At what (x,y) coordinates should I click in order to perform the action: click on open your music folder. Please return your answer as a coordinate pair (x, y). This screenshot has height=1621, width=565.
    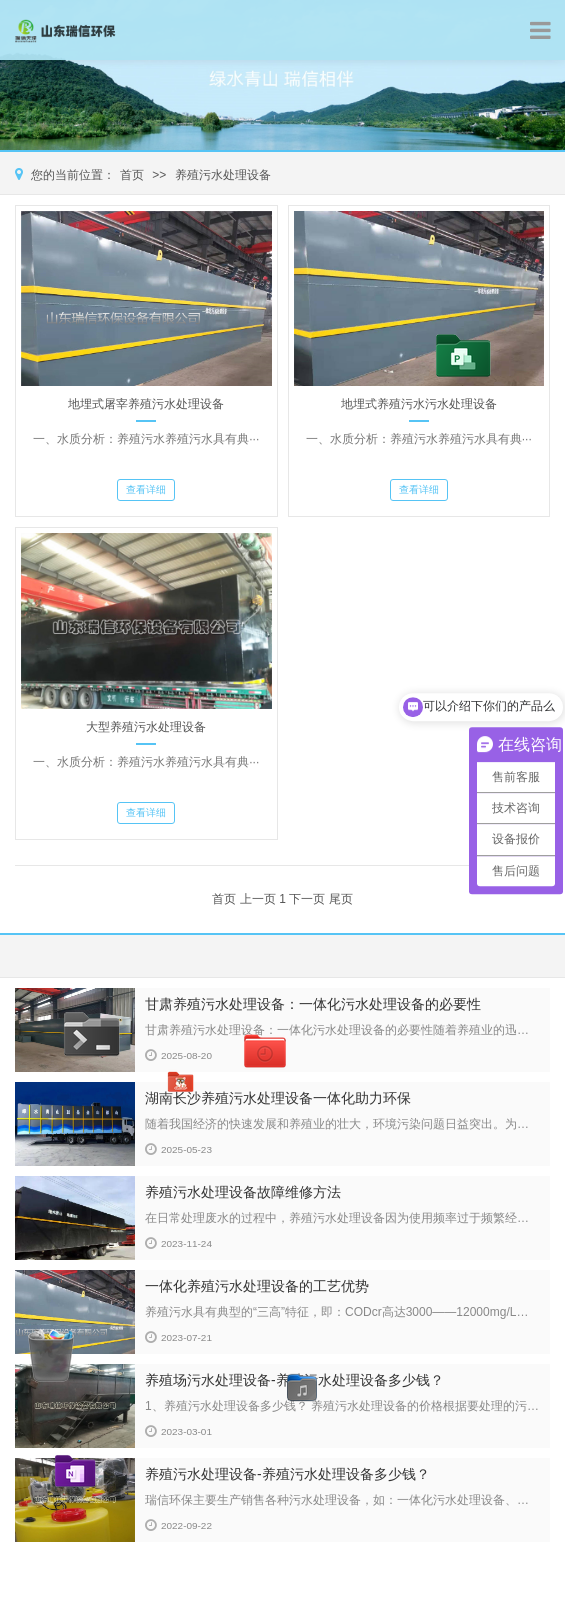
    Looking at the image, I should click on (302, 1387).